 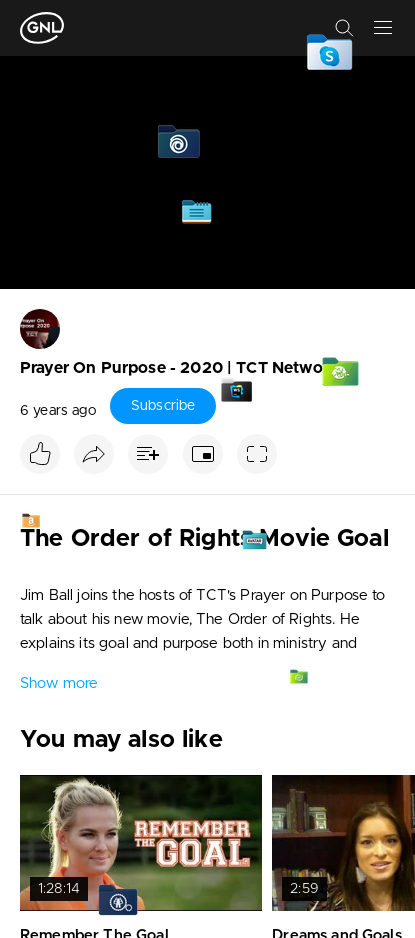 What do you see at coordinates (299, 677) in the screenshot?
I see `open GameJolt files folder` at bounding box center [299, 677].